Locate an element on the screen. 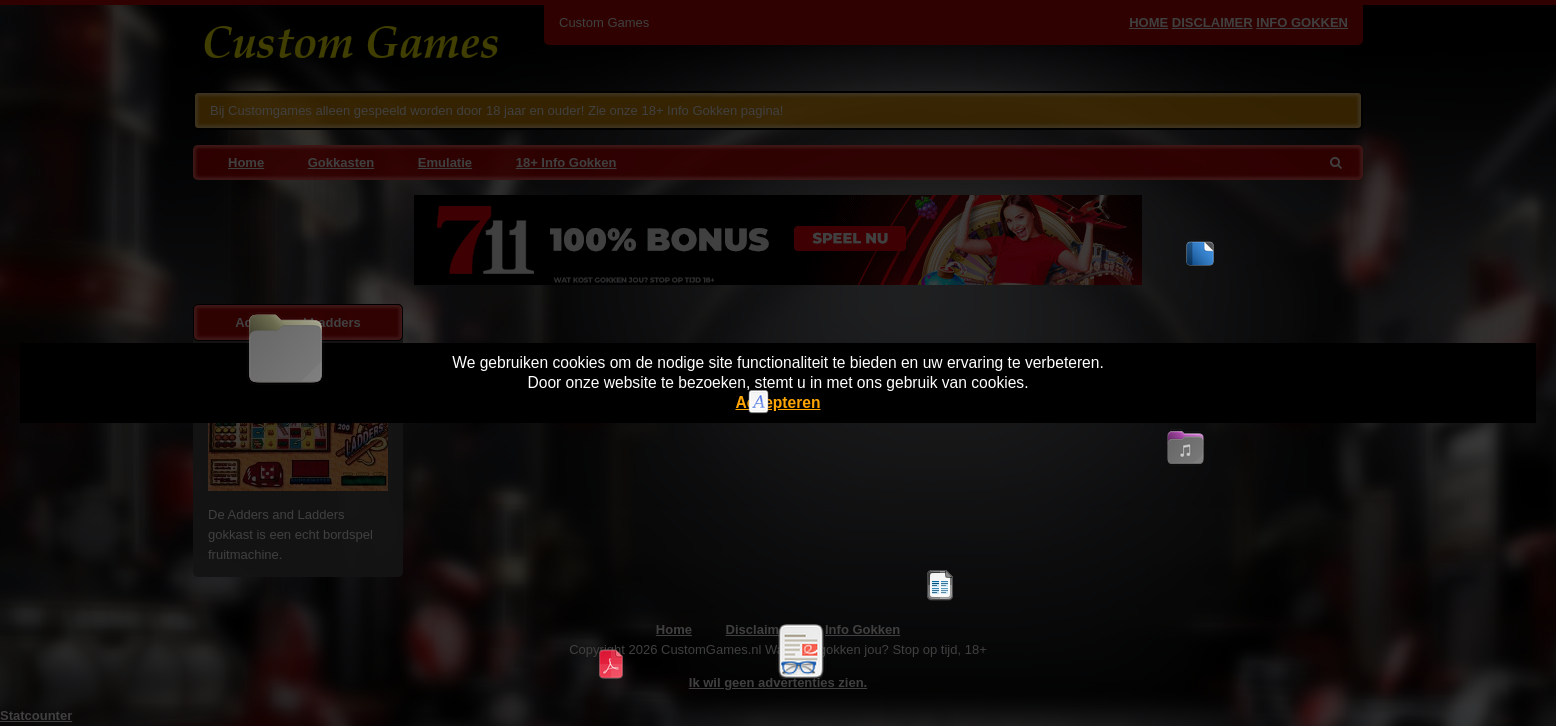  open your music folder is located at coordinates (1185, 447).